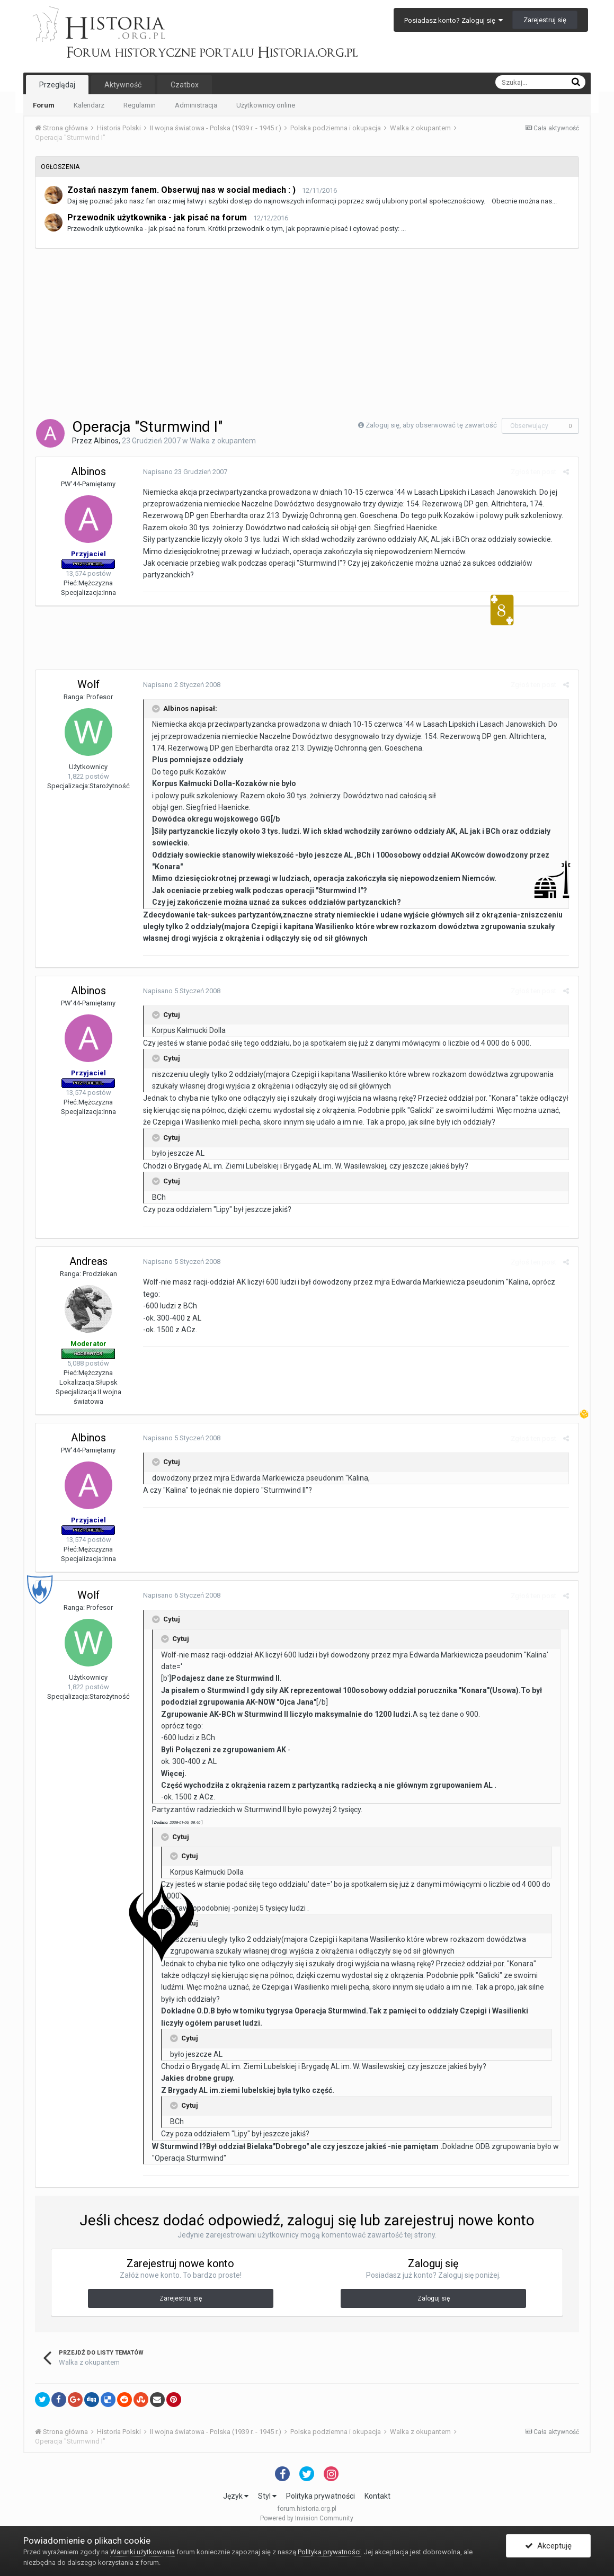 The width and height of the screenshot is (614, 2576). Describe the element at coordinates (161, 1921) in the screenshot. I see `activate alien fire ability or power` at that location.